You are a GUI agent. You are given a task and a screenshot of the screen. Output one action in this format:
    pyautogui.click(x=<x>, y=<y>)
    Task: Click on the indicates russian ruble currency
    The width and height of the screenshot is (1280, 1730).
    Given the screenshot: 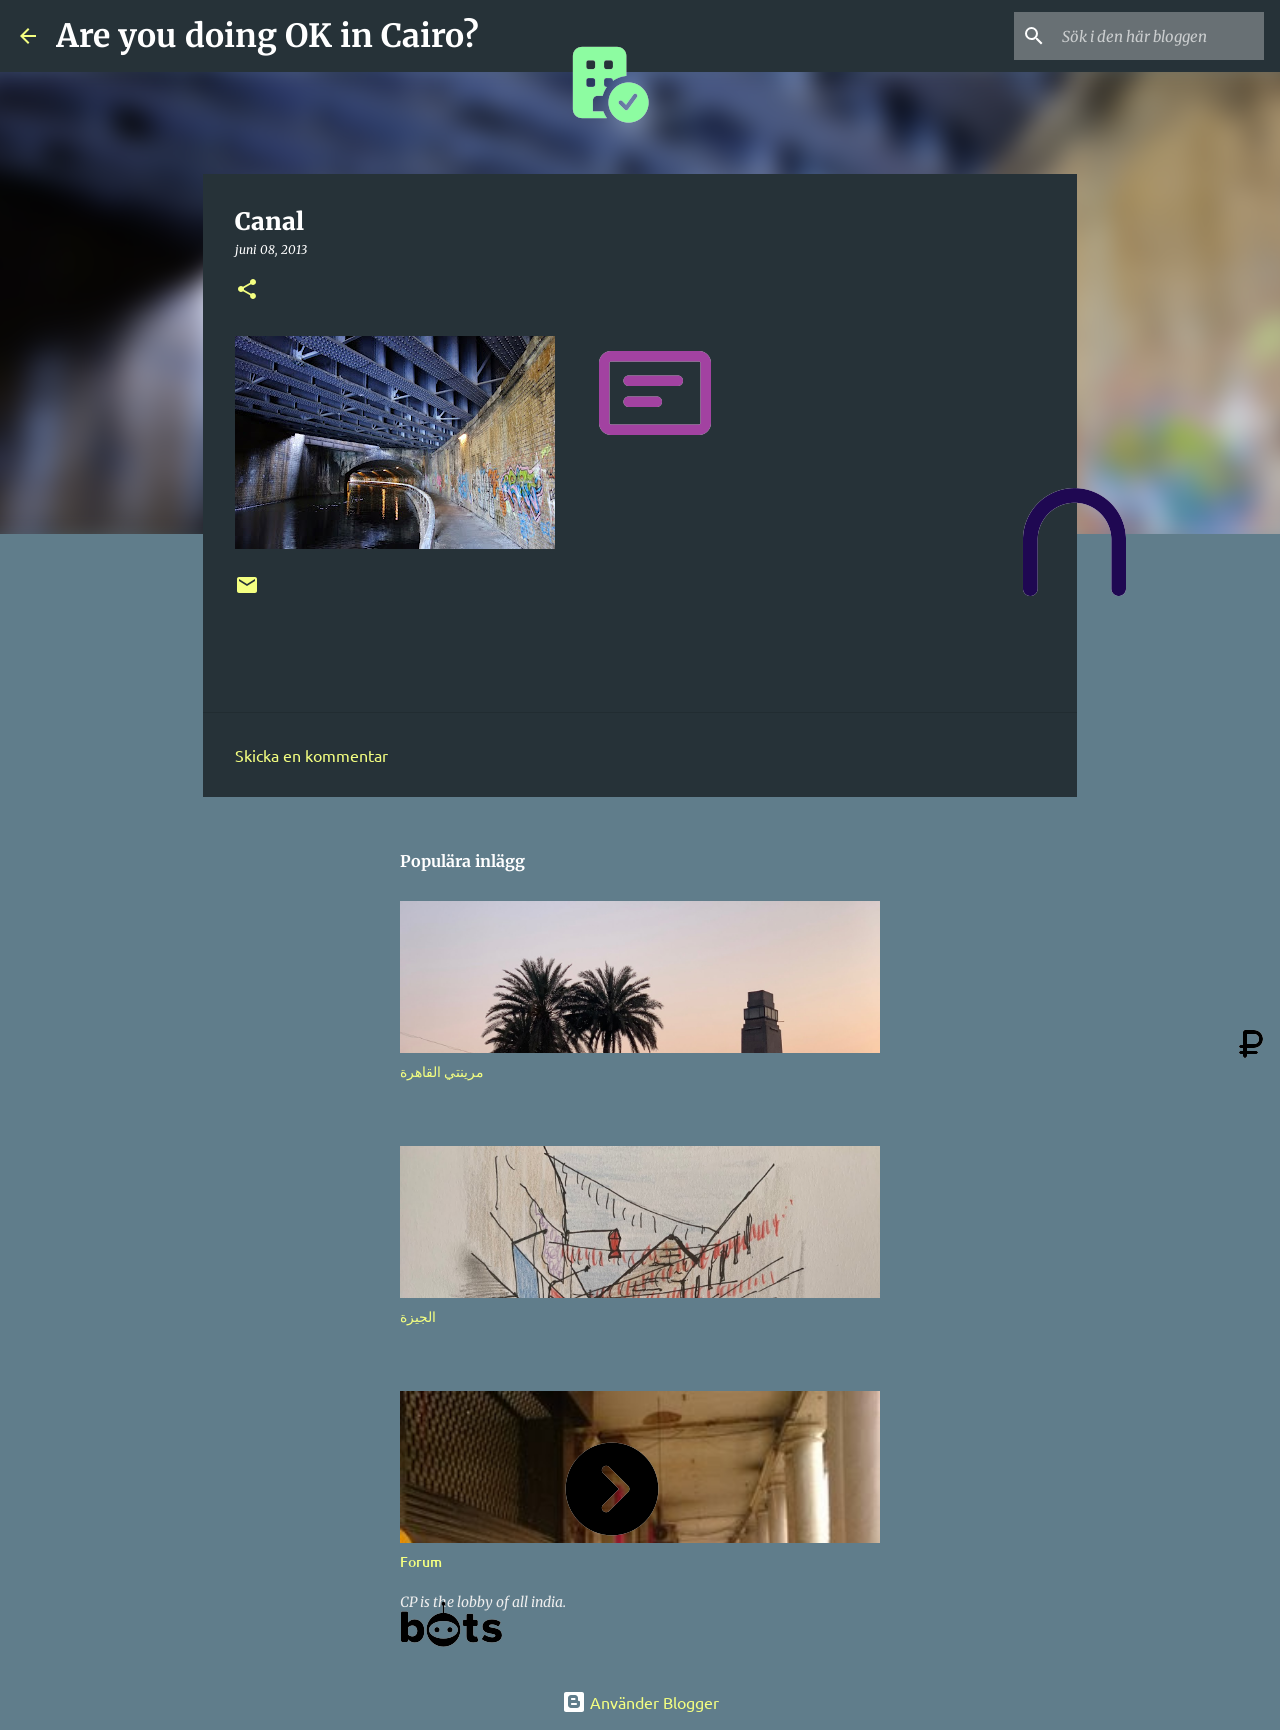 What is the action you would take?
    pyautogui.click(x=1252, y=1044)
    